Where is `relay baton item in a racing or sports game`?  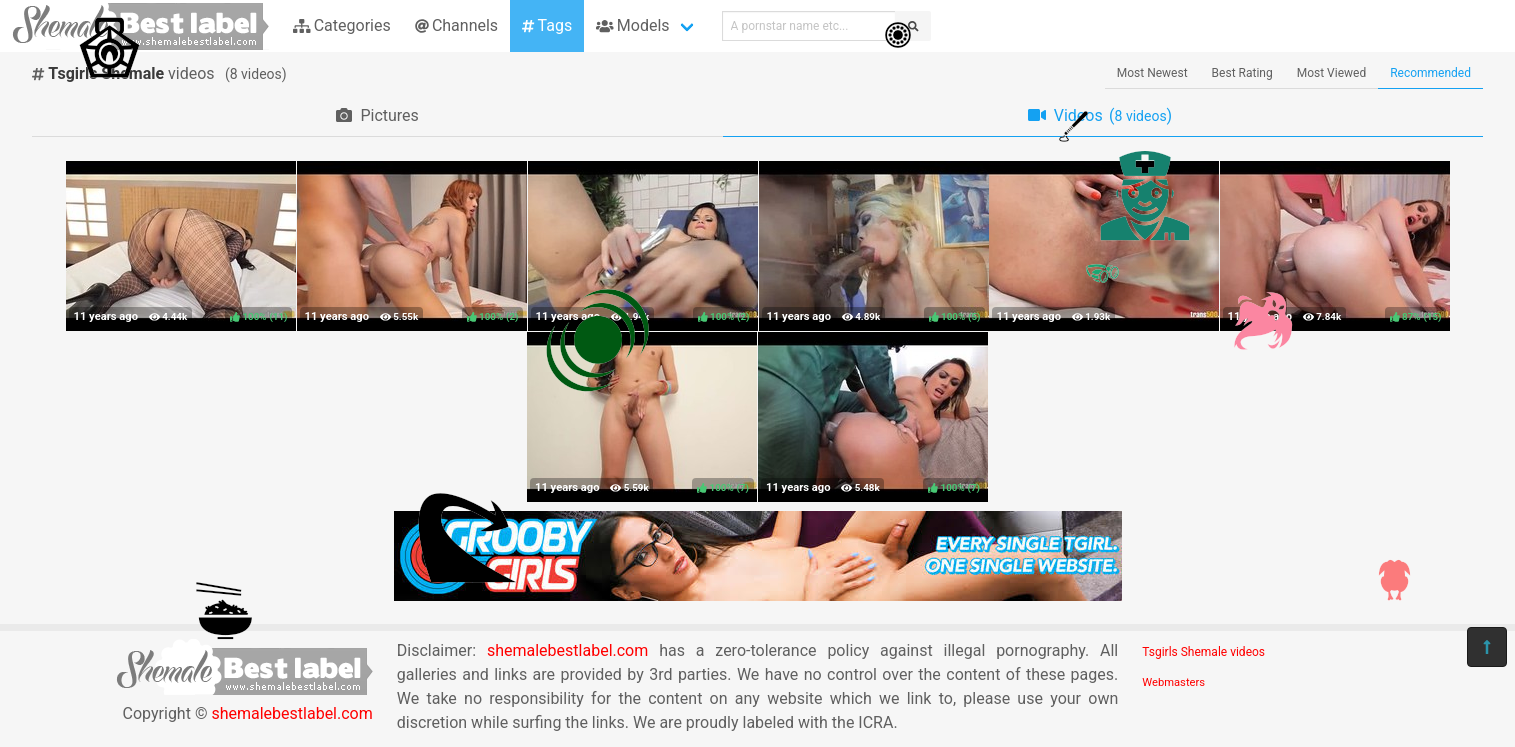 relay baton item in a racing or sports game is located at coordinates (1073, 126).